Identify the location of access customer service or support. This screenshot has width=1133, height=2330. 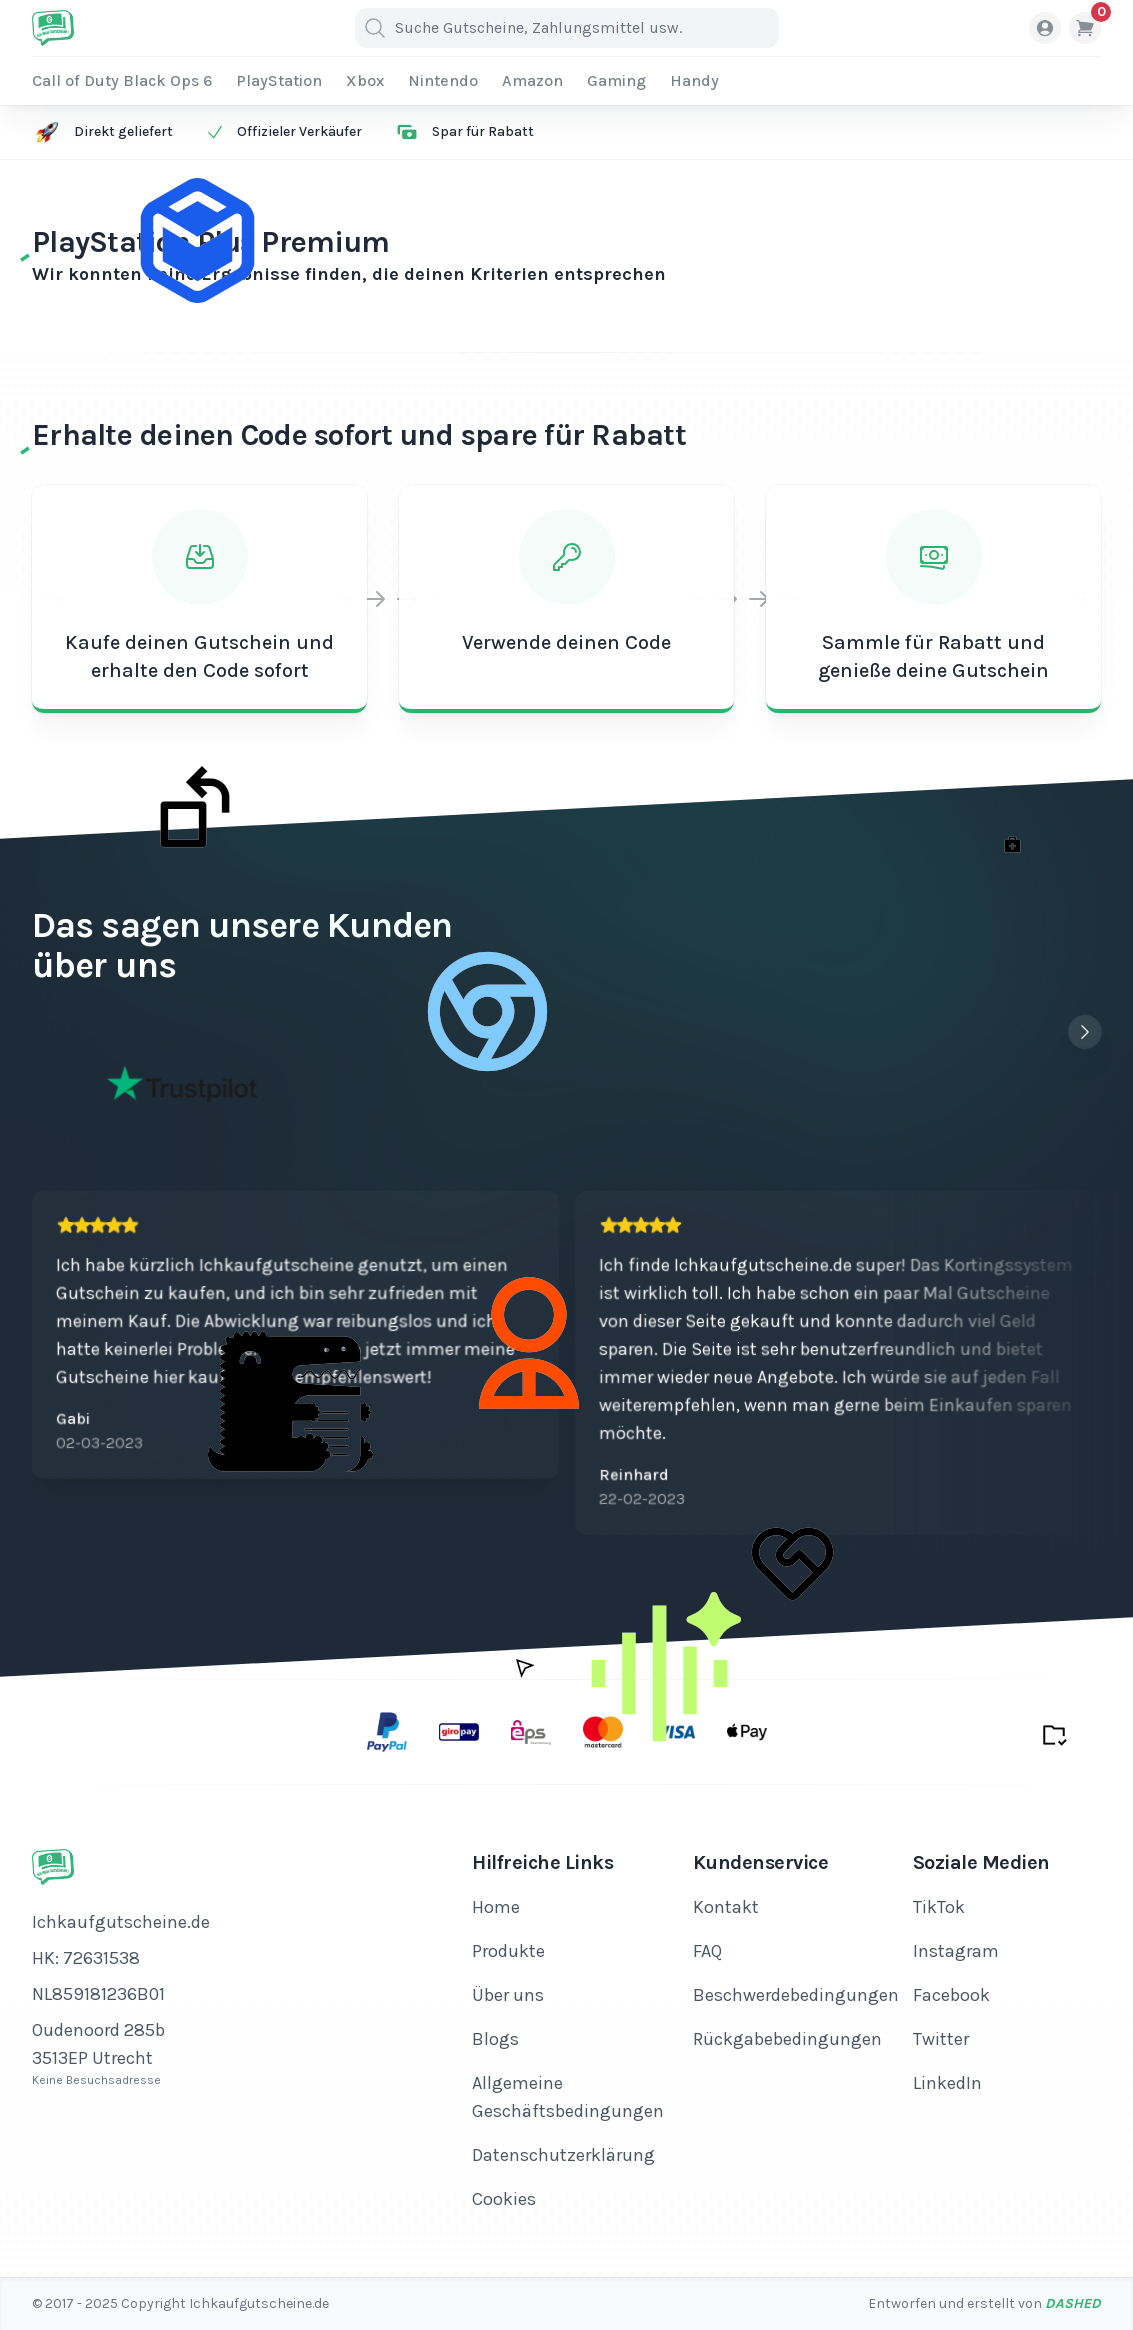
(792, 1563).